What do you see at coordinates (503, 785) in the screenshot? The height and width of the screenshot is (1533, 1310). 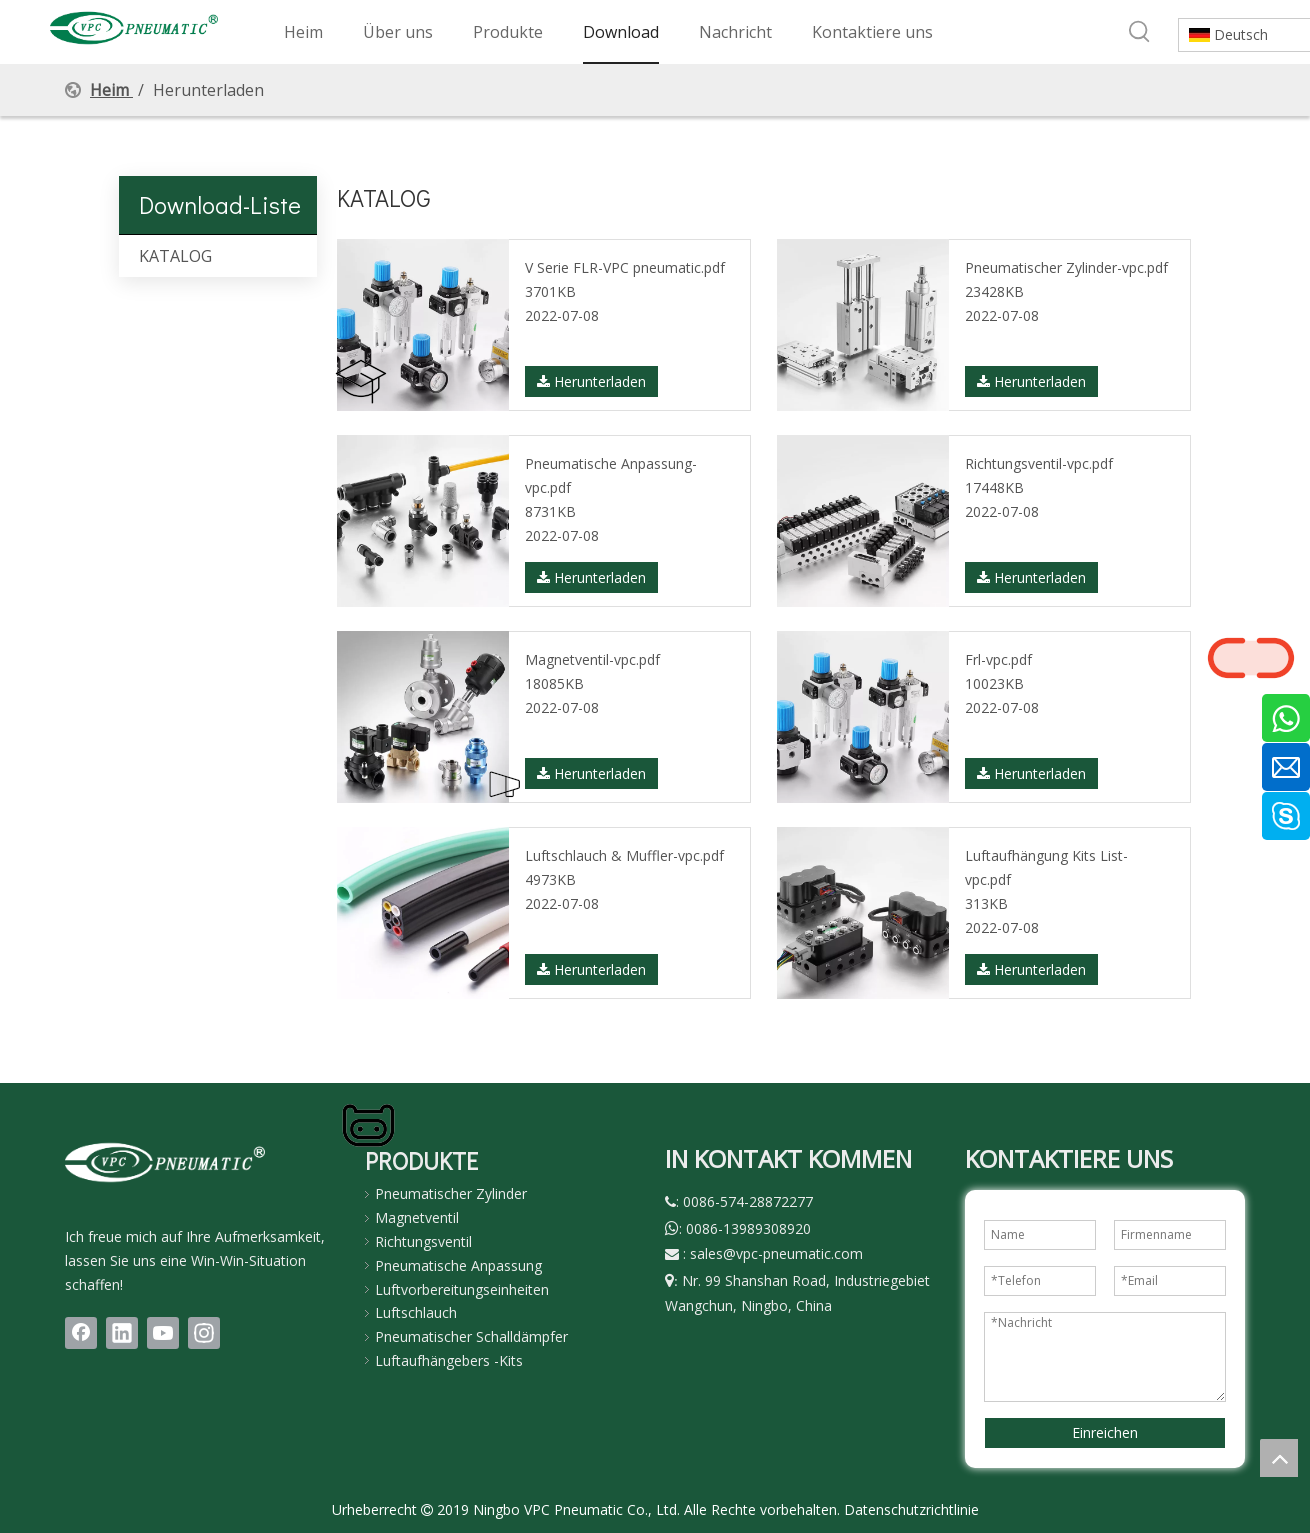 I see `make an announcement` at bounding box center [503, 785].